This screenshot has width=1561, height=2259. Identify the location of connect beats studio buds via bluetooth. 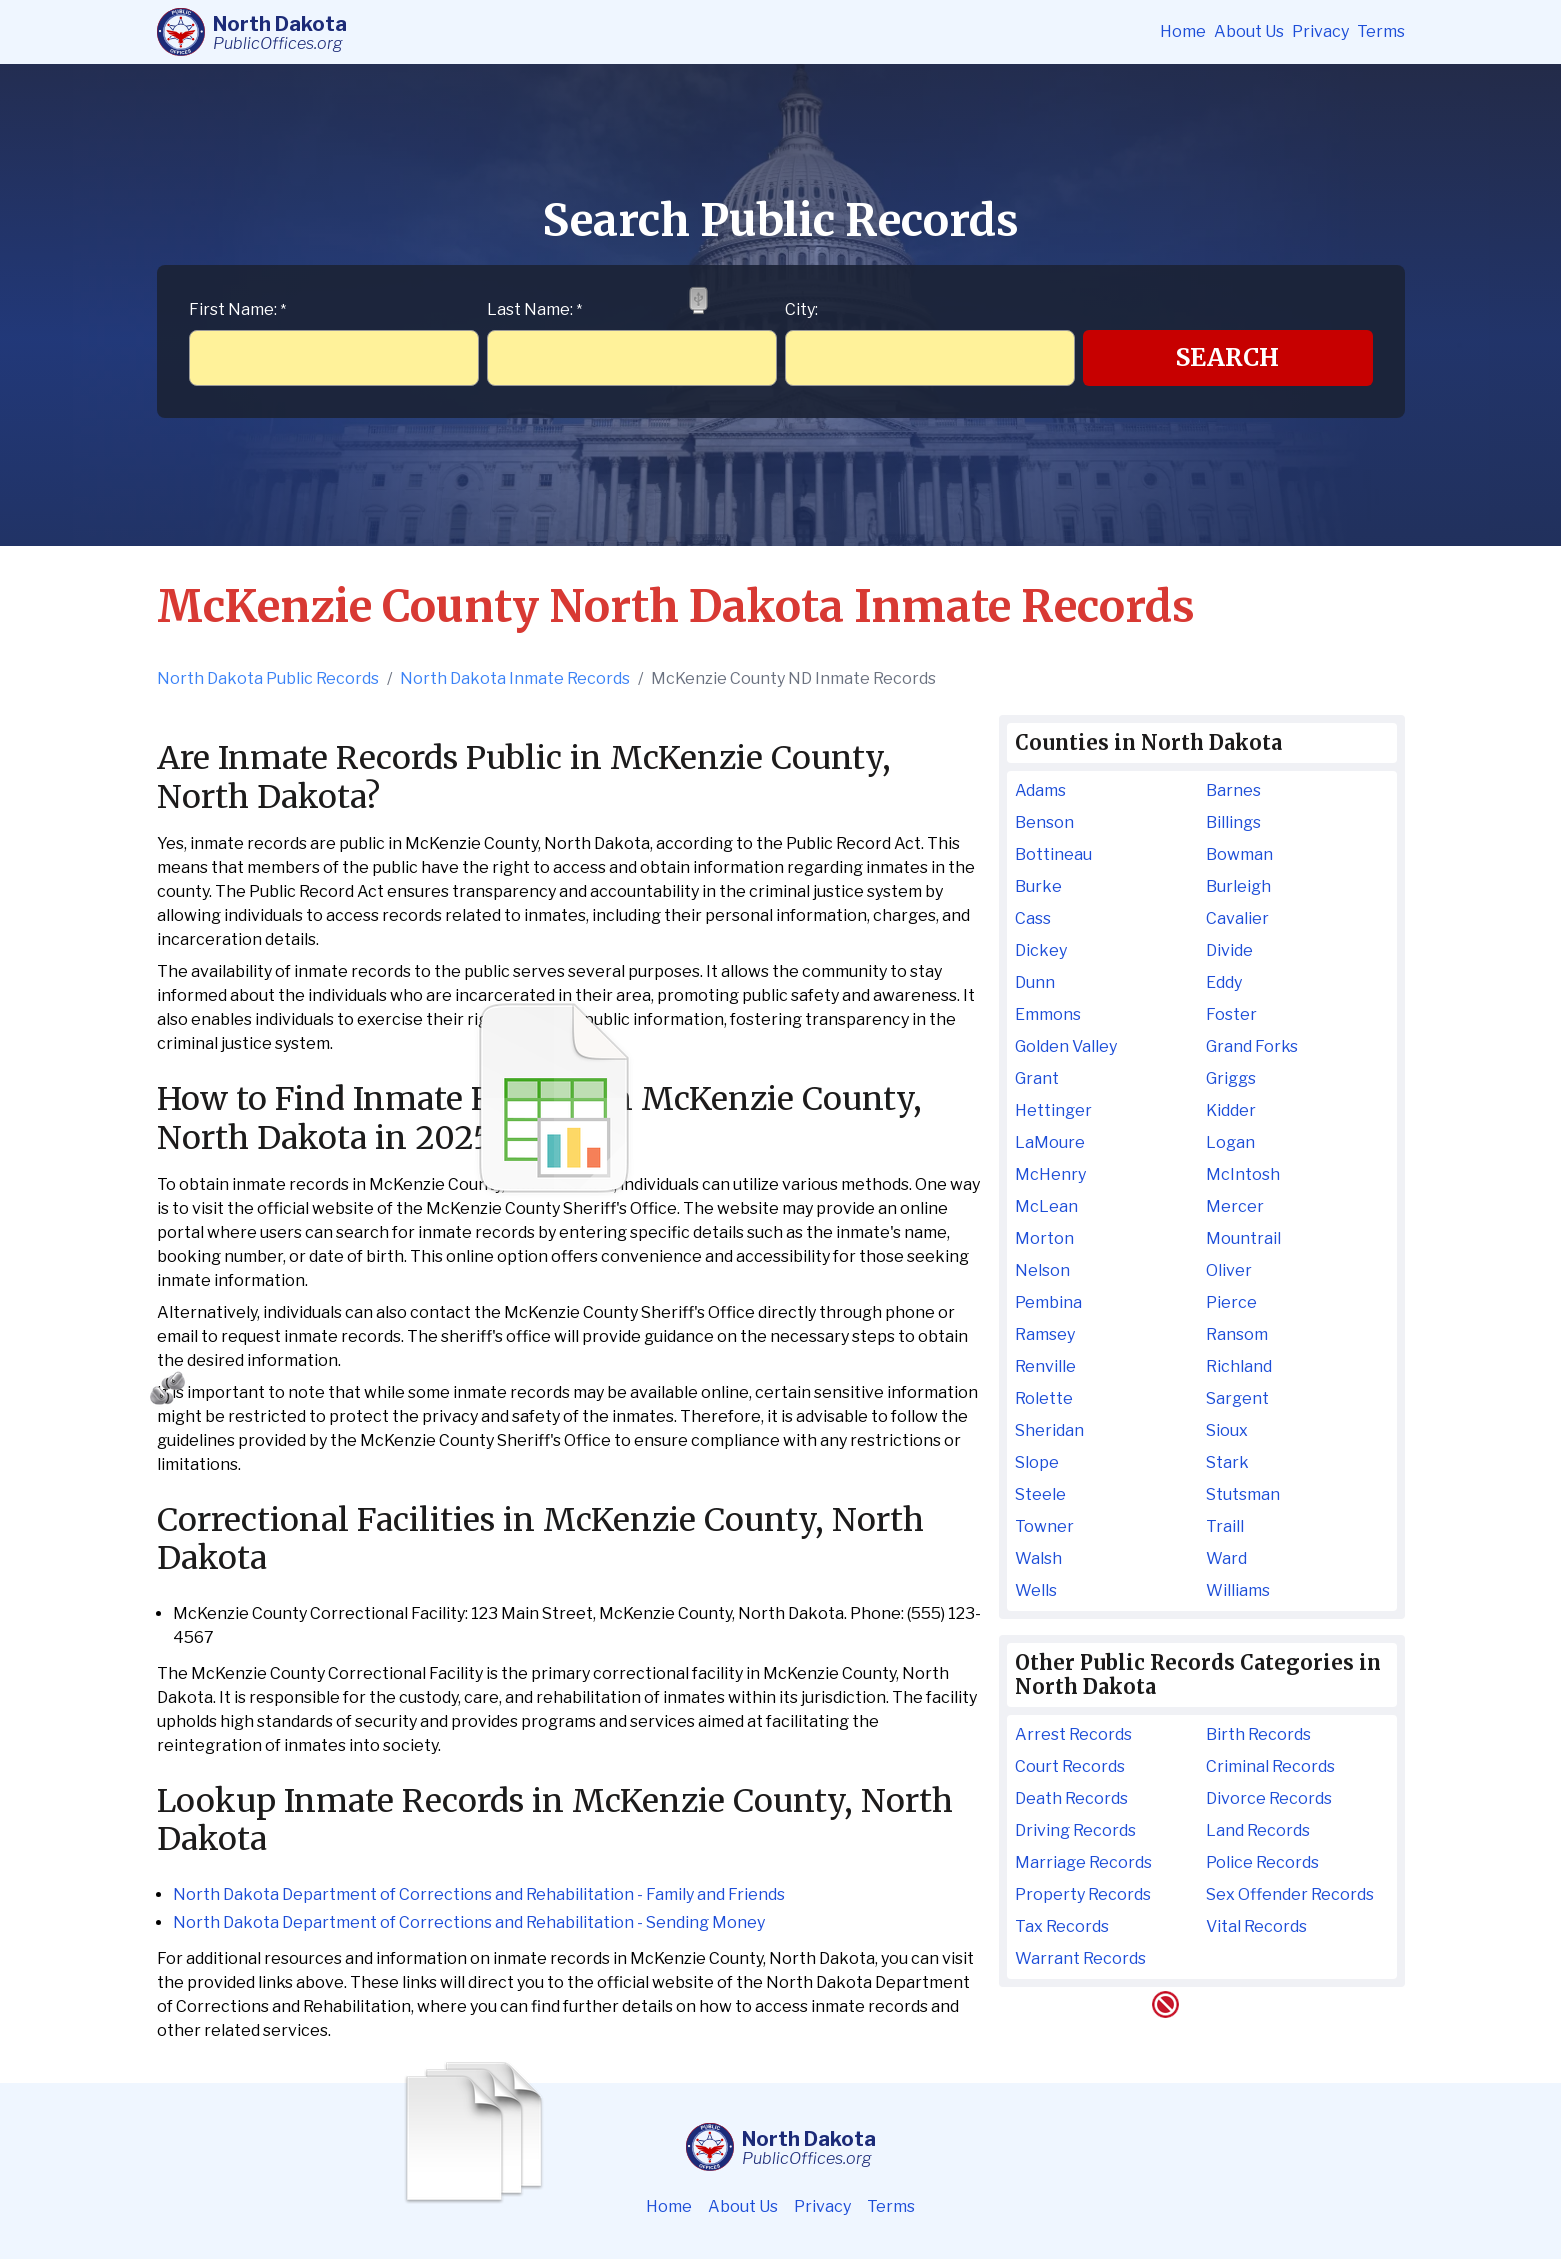
(167, 1388).